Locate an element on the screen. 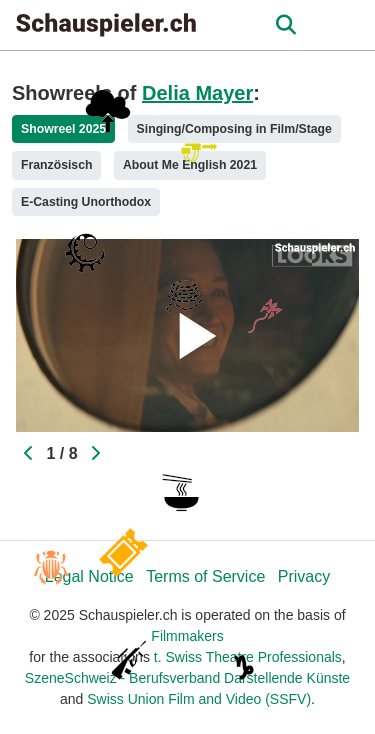 The height and width of the screenshot is (734, 375). select assault rifle weapon is located at coordinates (129, 660).